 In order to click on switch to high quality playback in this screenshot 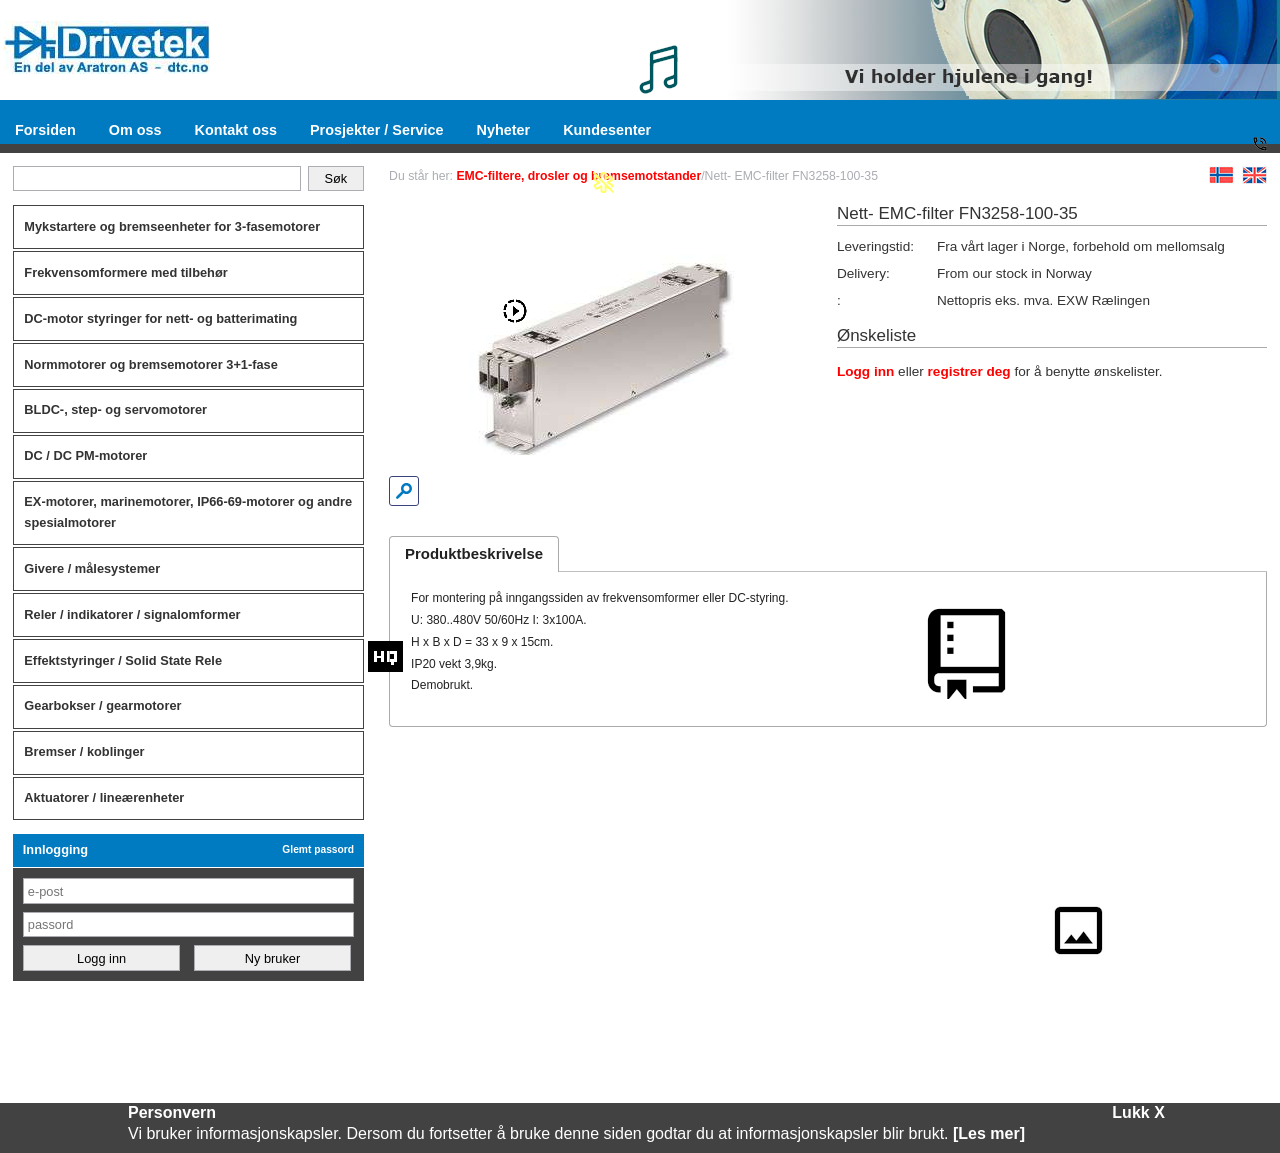, I will do `click(385, 656)`.